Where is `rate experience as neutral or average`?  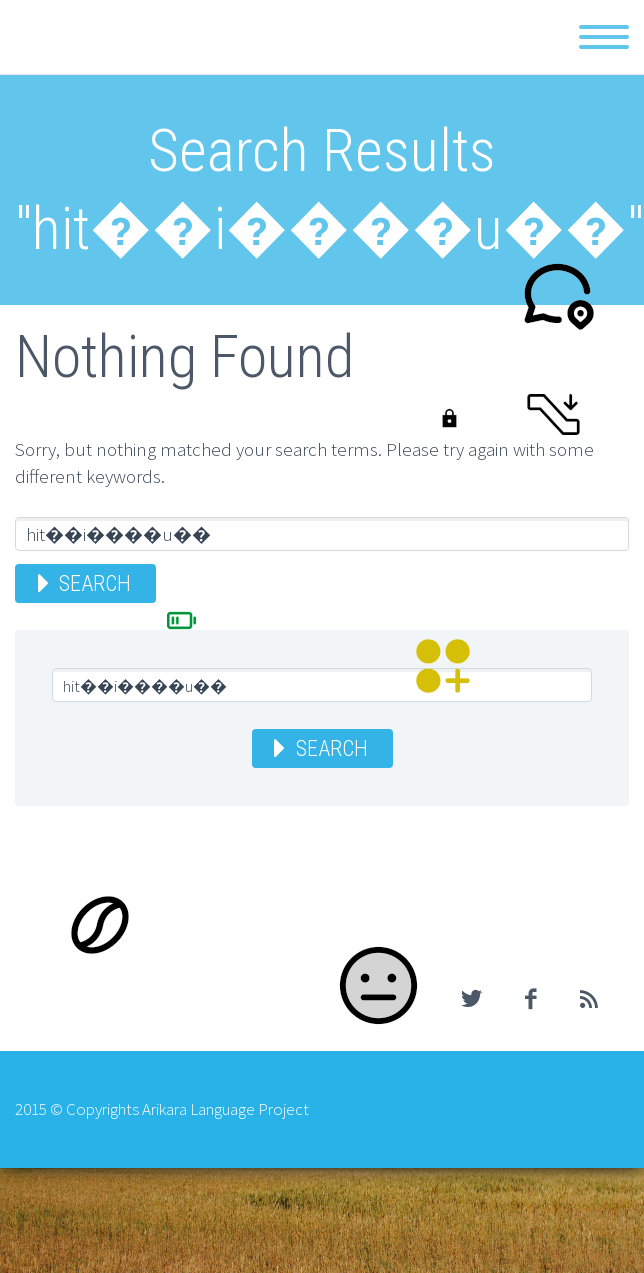
rate experience as neutral or average is located at coordinates (378, 985).